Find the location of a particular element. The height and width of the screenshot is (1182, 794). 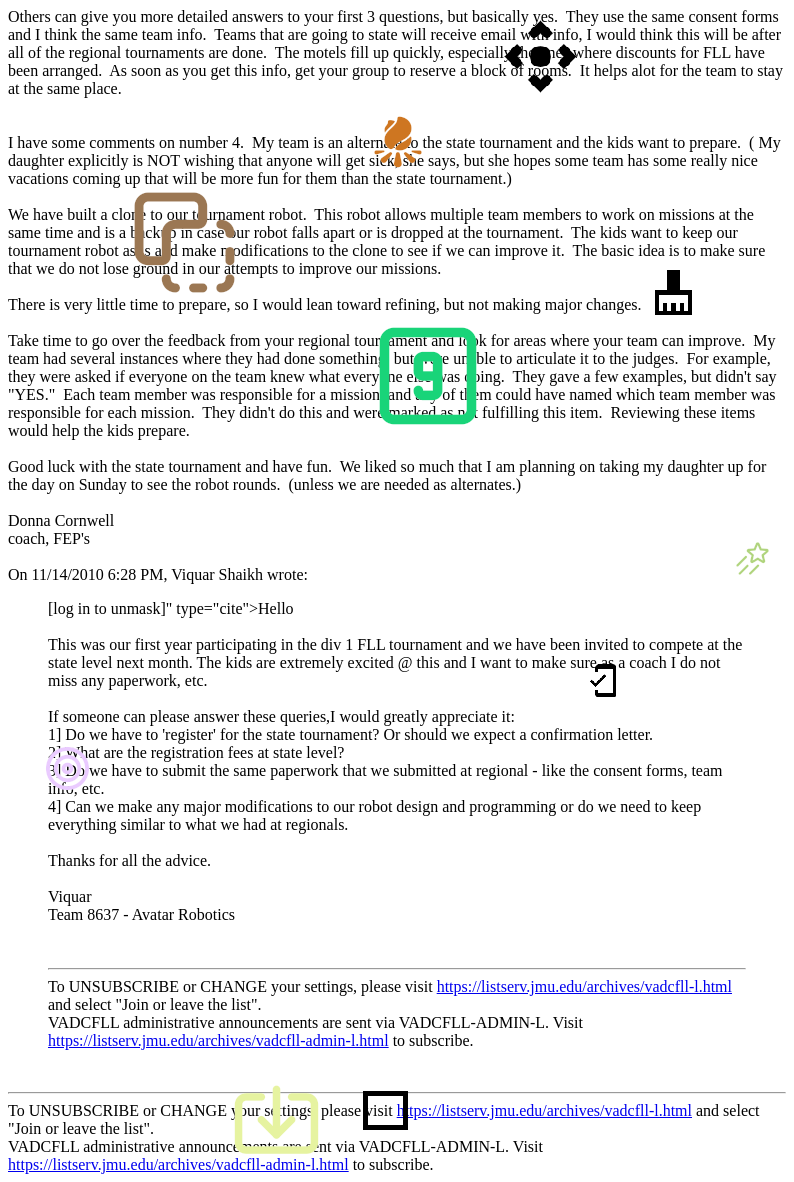

select or navigate to item number 9 is located at coordinates (428, 376).